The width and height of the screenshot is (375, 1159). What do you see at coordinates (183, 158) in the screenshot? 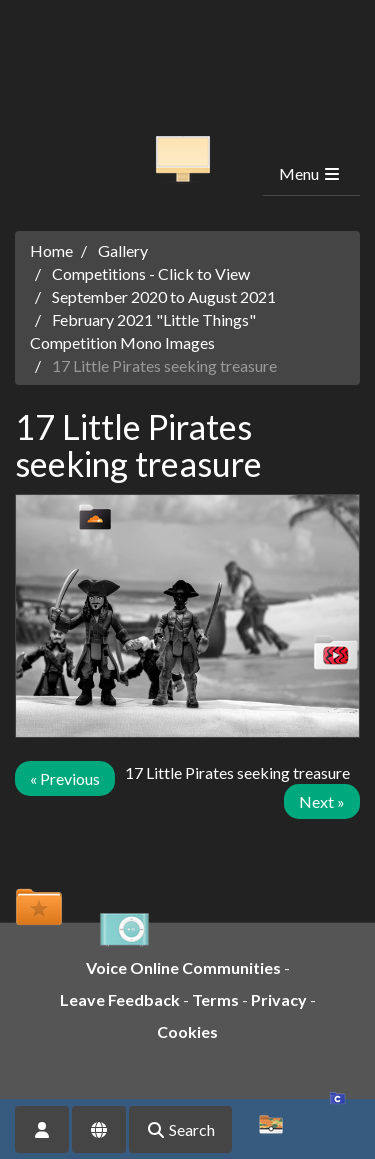
I see `represents a yellow iMac device in system preferences` at bounding box center [183, 158].